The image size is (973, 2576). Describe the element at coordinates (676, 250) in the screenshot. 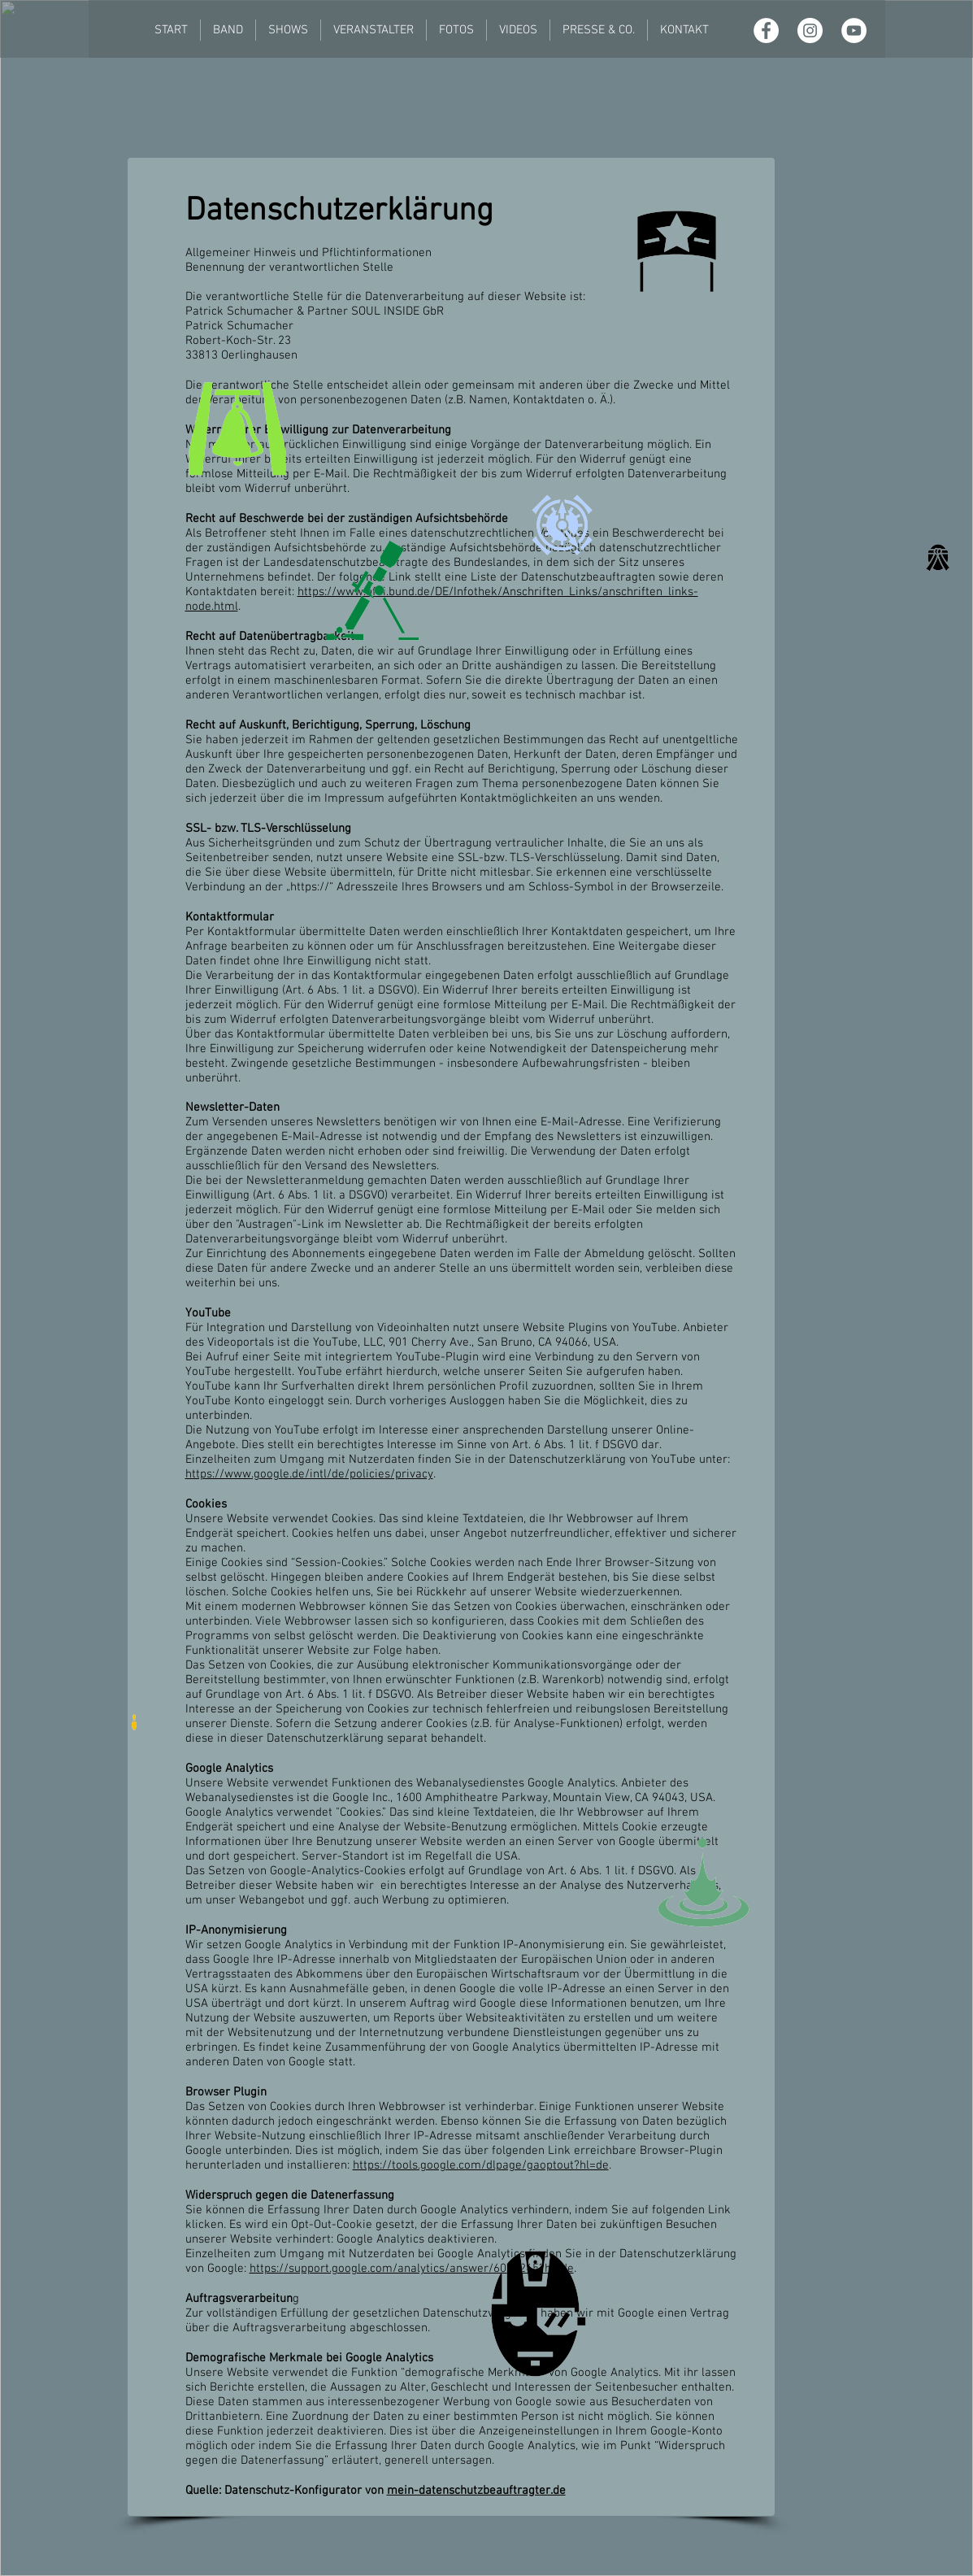

I see `view featured or starred content` at that location.